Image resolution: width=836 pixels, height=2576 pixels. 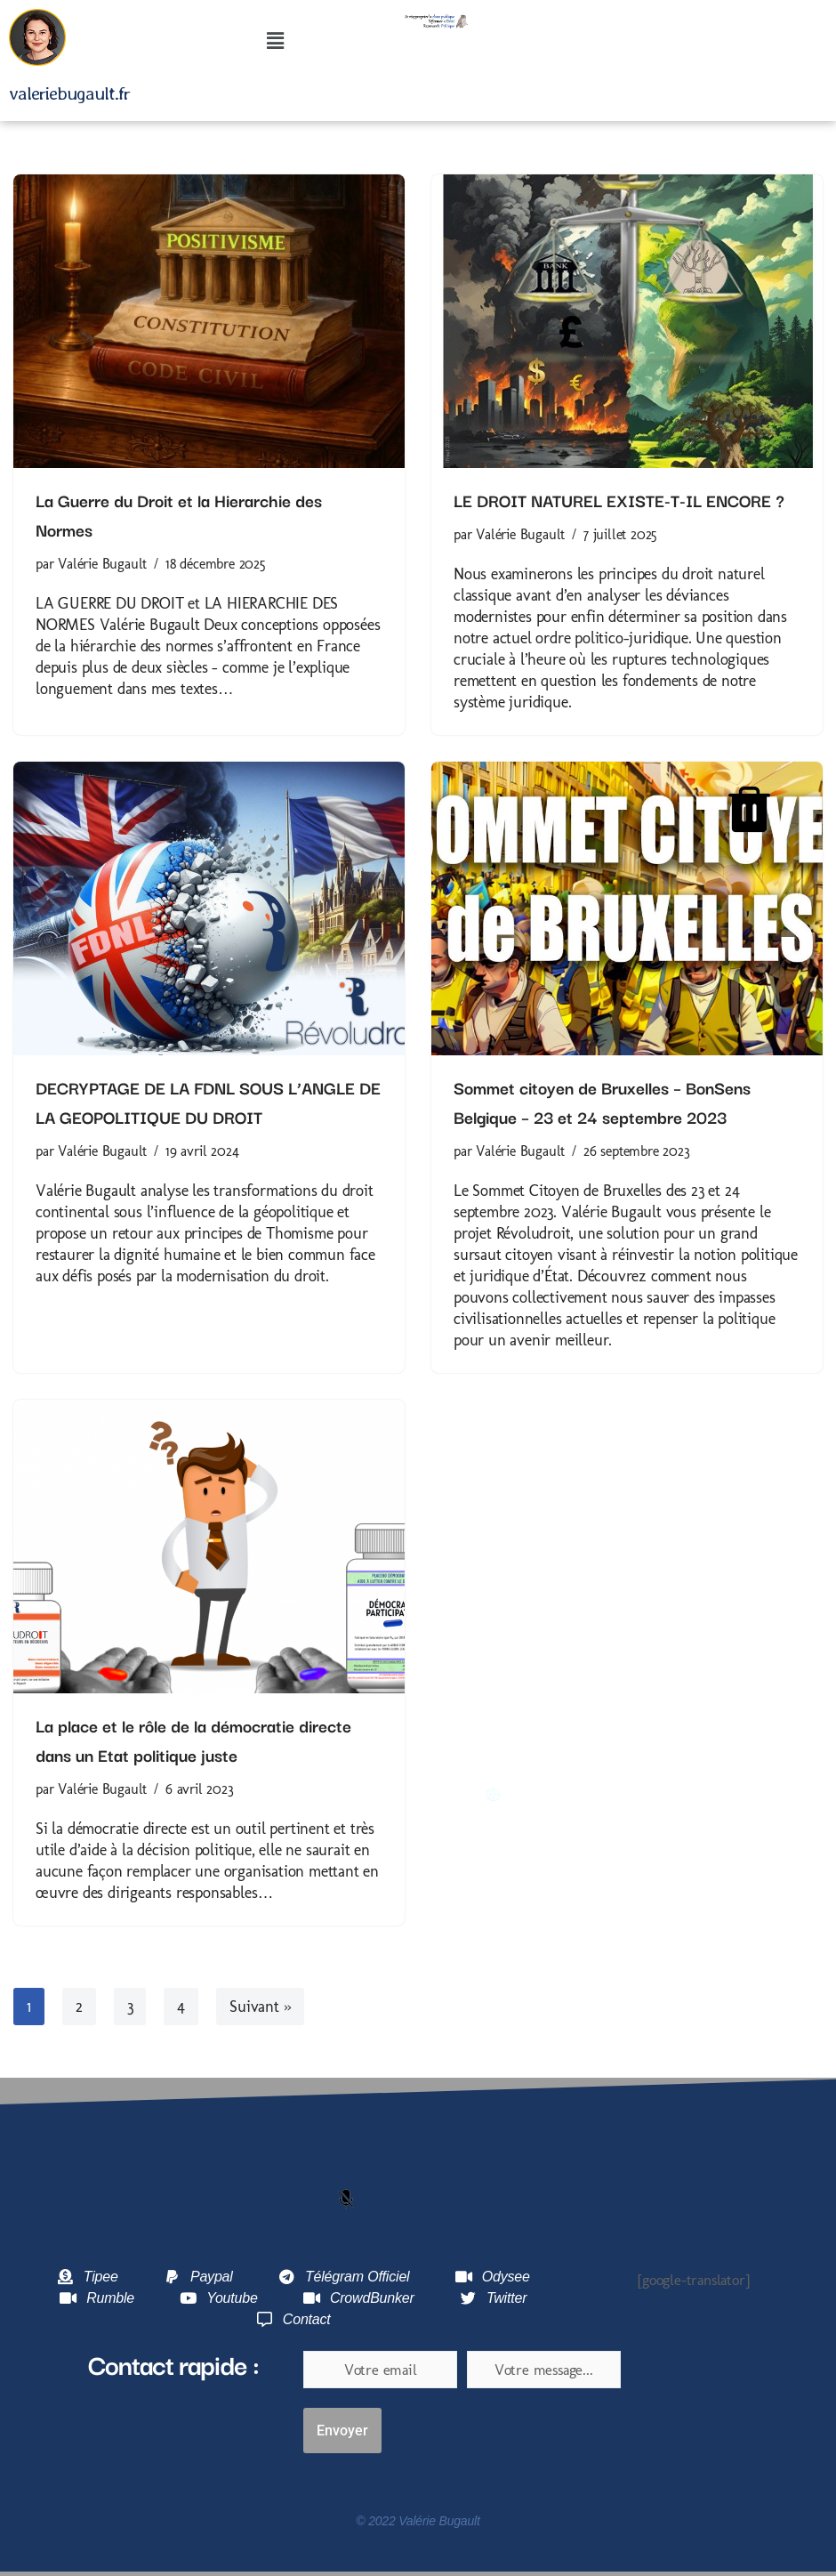 What do you see at coordinates (493, 1795) in the screenshot?
I see `open Microsoft PowerPoint` at bounding box center [493, 1795].